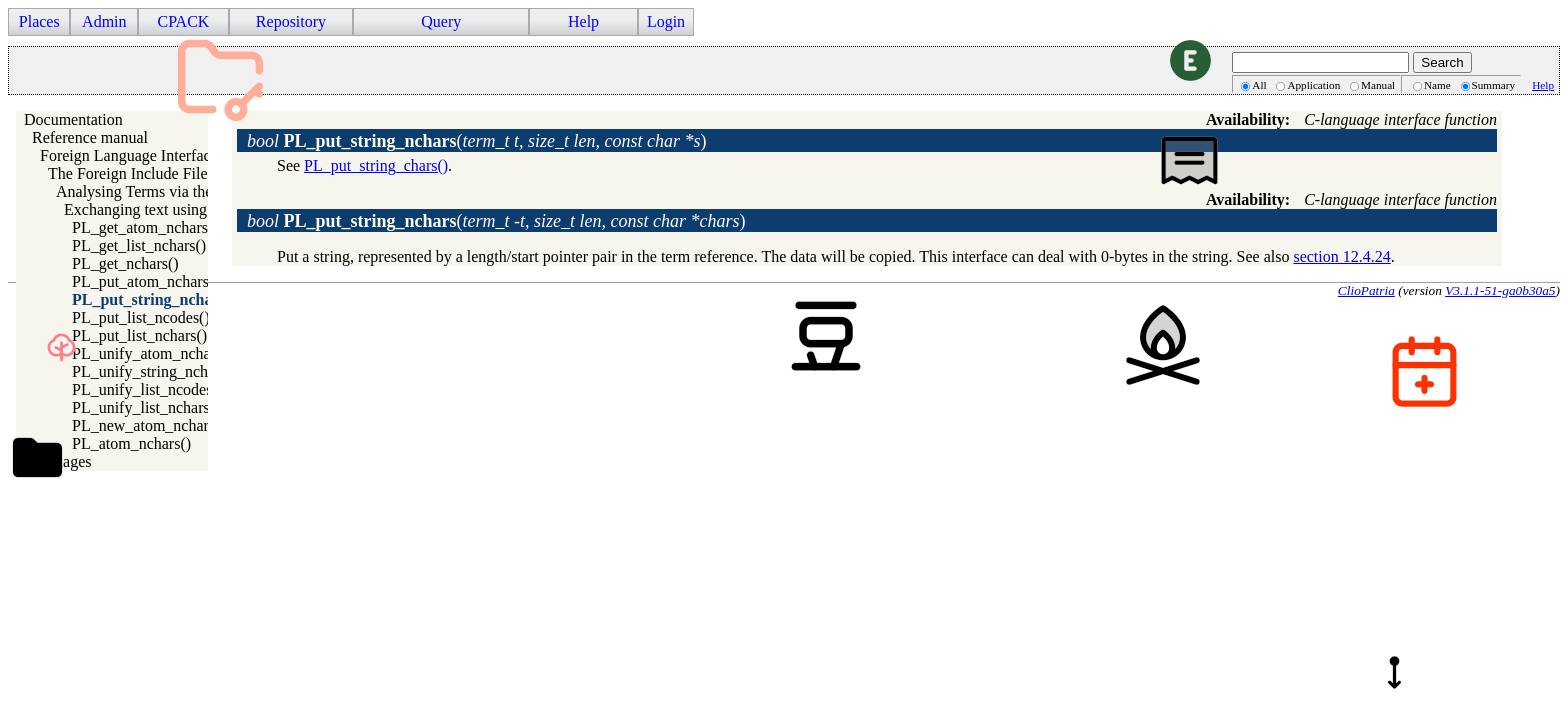 This screenshot has height=720, width=1568. Describe the element at coordinates (61, 347) in the screenshot. I see `access nature or outdoor-related content` at that location.